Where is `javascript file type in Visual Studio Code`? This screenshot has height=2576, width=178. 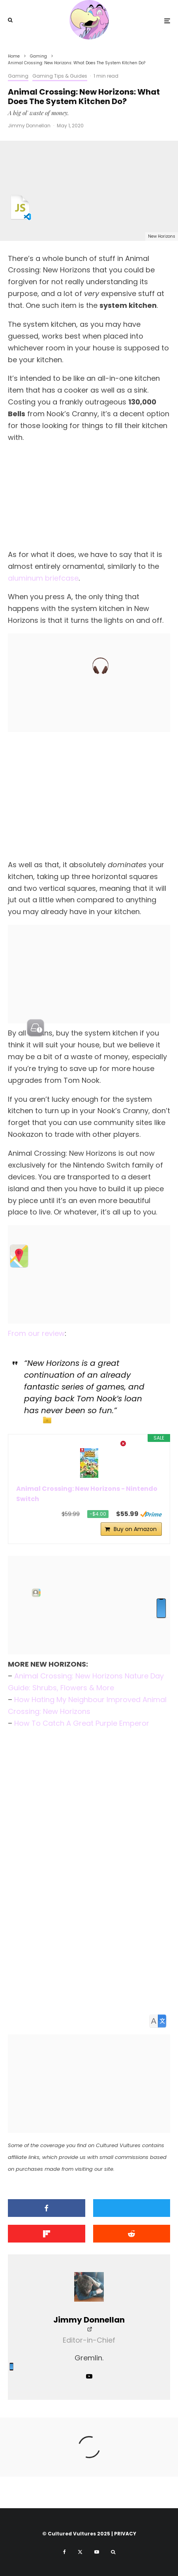
javascript file type in Visual Studio Code is located at coordinates (20, 208).